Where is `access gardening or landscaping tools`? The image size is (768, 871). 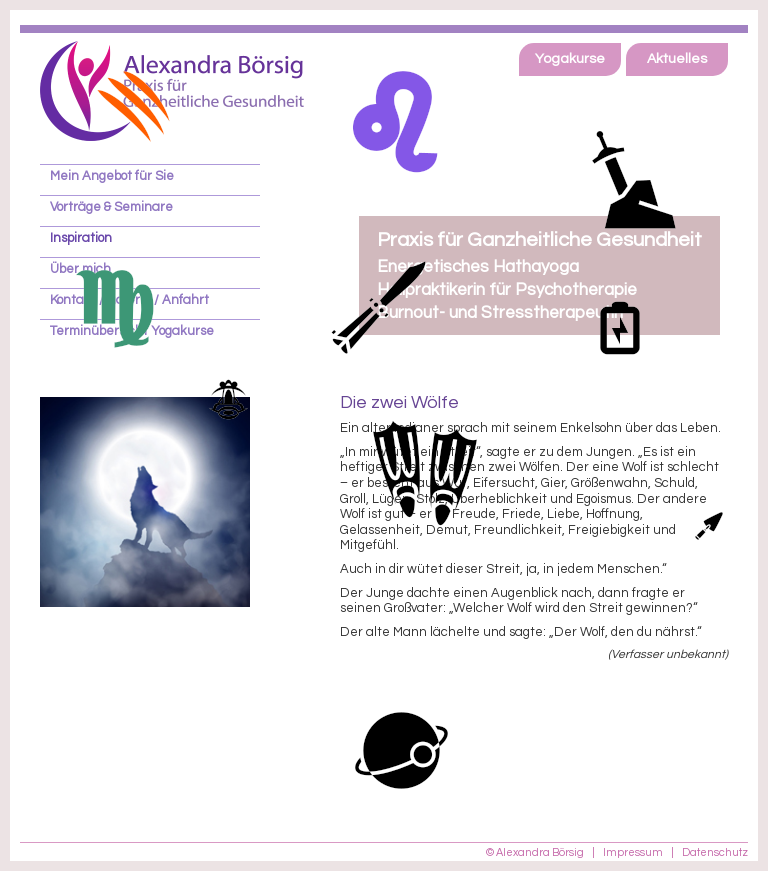 access gardening or landscaping tools is located at coordinates (709, 526).